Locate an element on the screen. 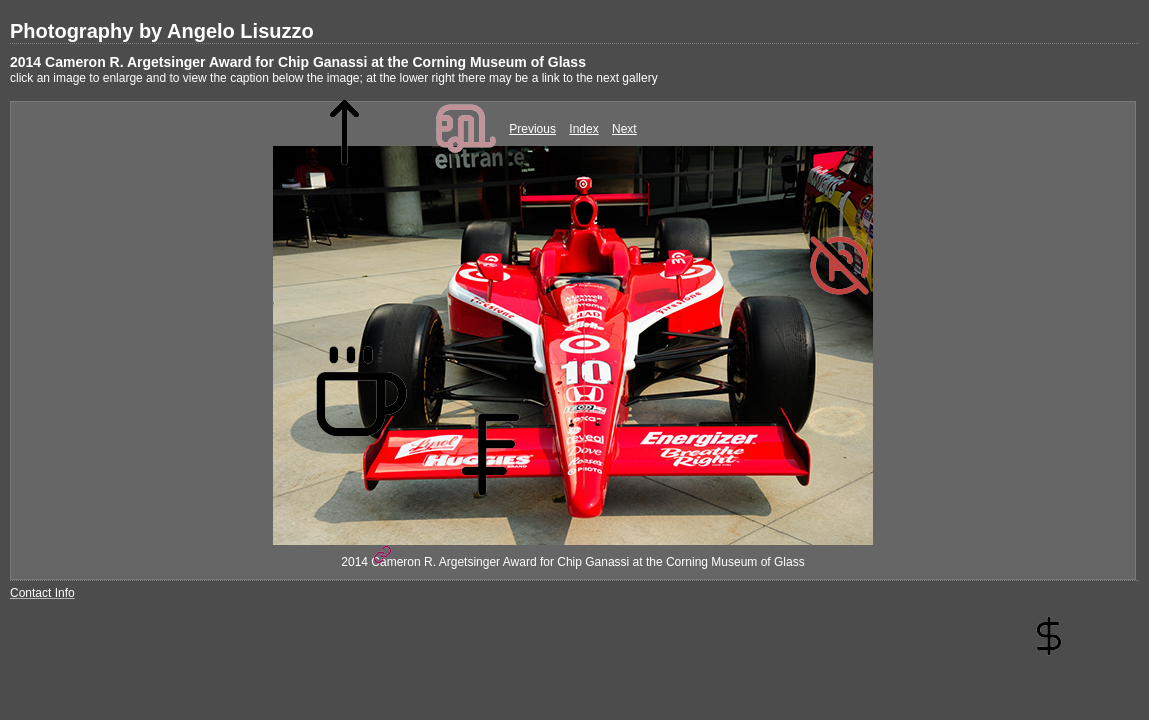 This screenshot has height=720, width=1149. select caravan or RV accommodation is located at coordinates (466, 126).